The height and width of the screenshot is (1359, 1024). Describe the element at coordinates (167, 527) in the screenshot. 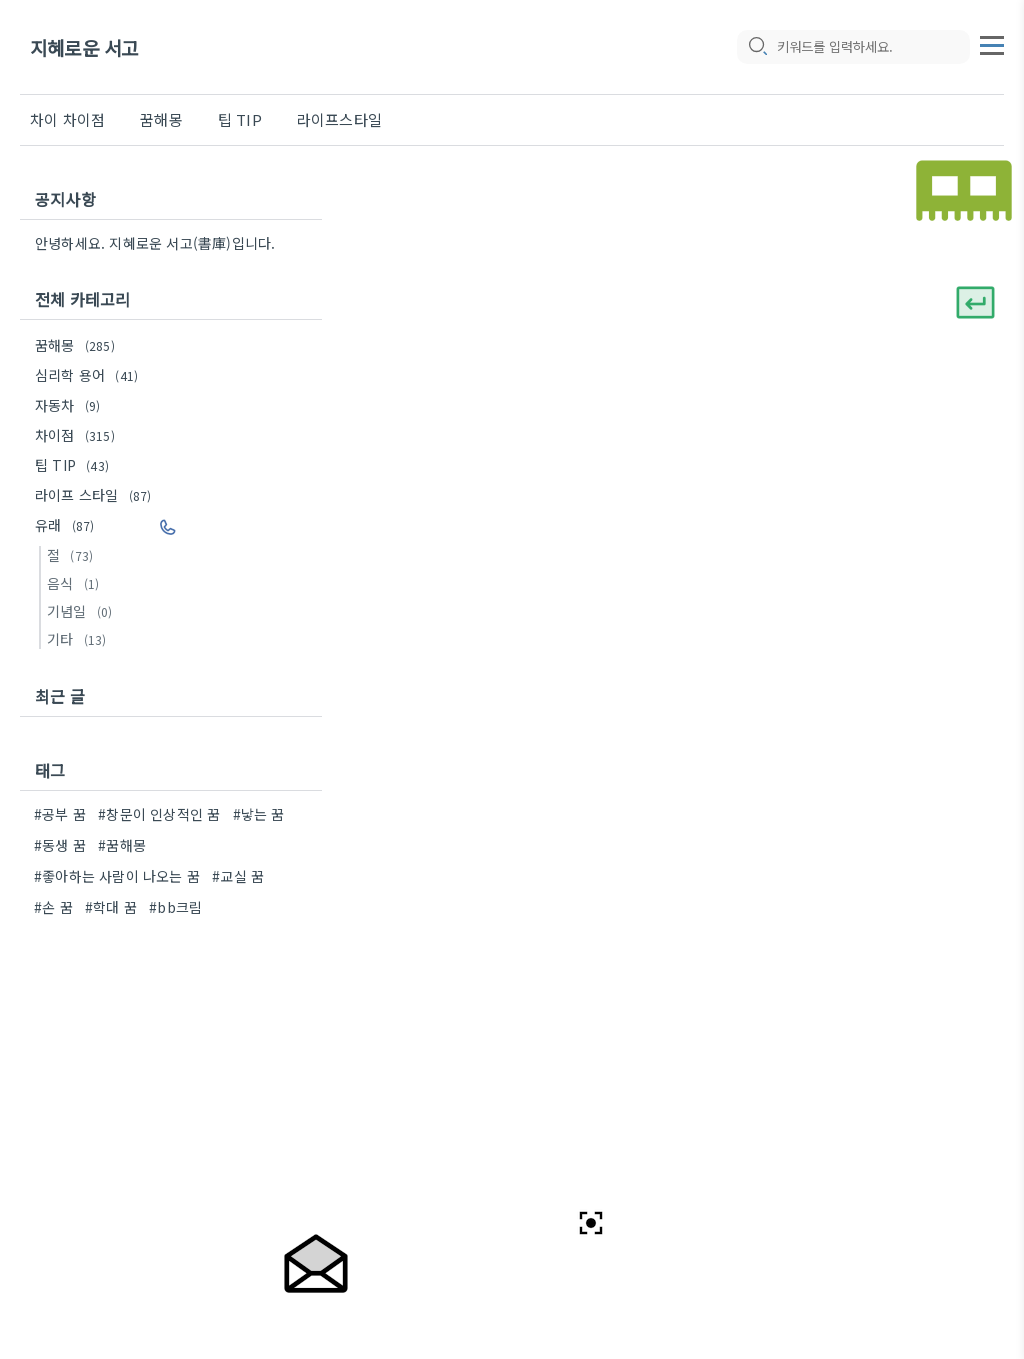

I see `make a phone call` at that location.